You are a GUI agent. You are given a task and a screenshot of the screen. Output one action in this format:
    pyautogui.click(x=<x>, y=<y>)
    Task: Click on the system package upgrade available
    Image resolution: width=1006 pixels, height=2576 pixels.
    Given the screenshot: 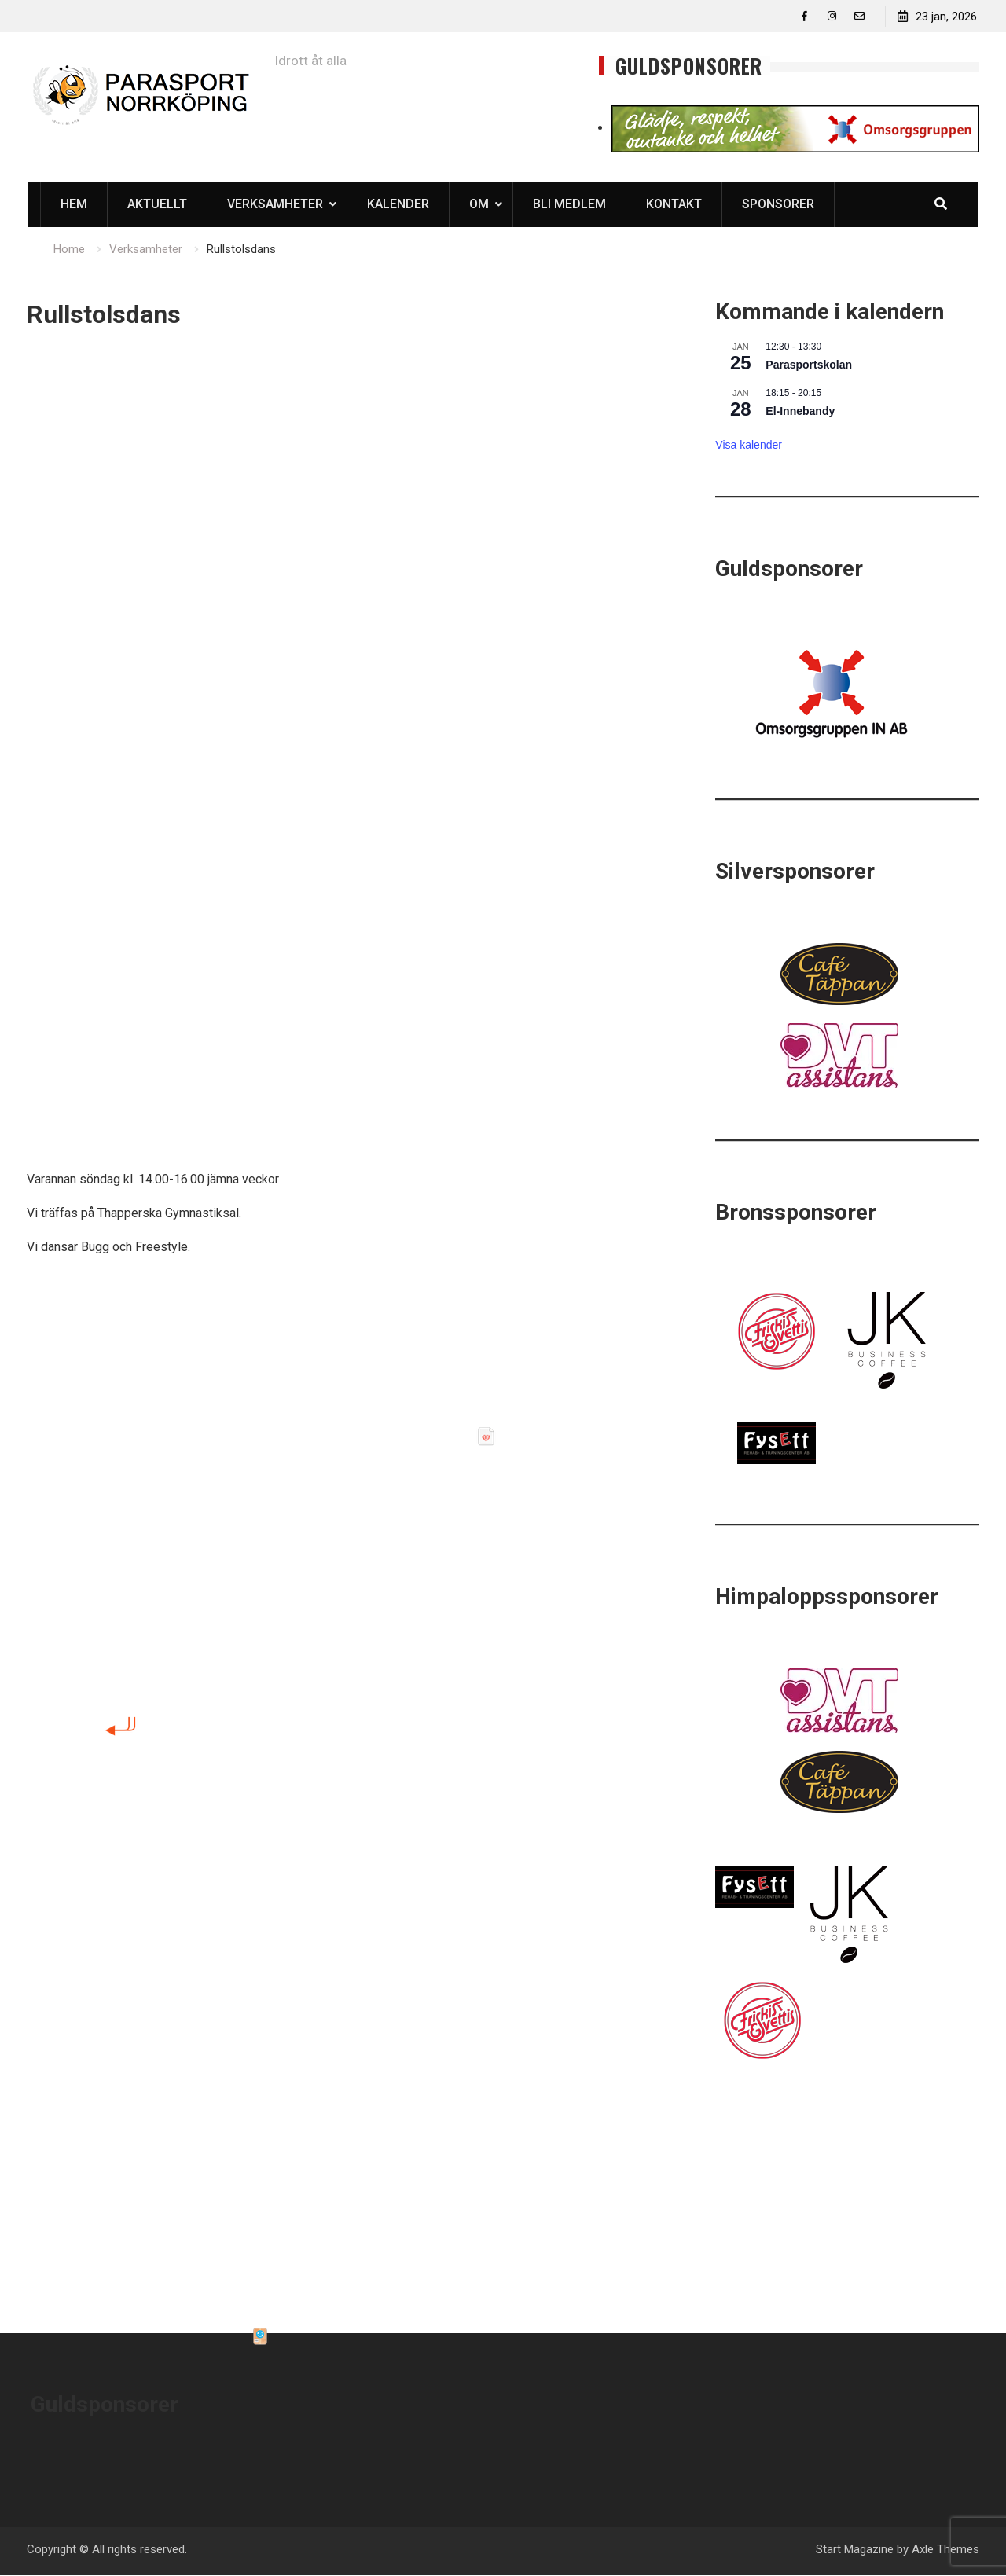 What is the action you would take?
    pyautogui.click(x=260, y=2336)
    